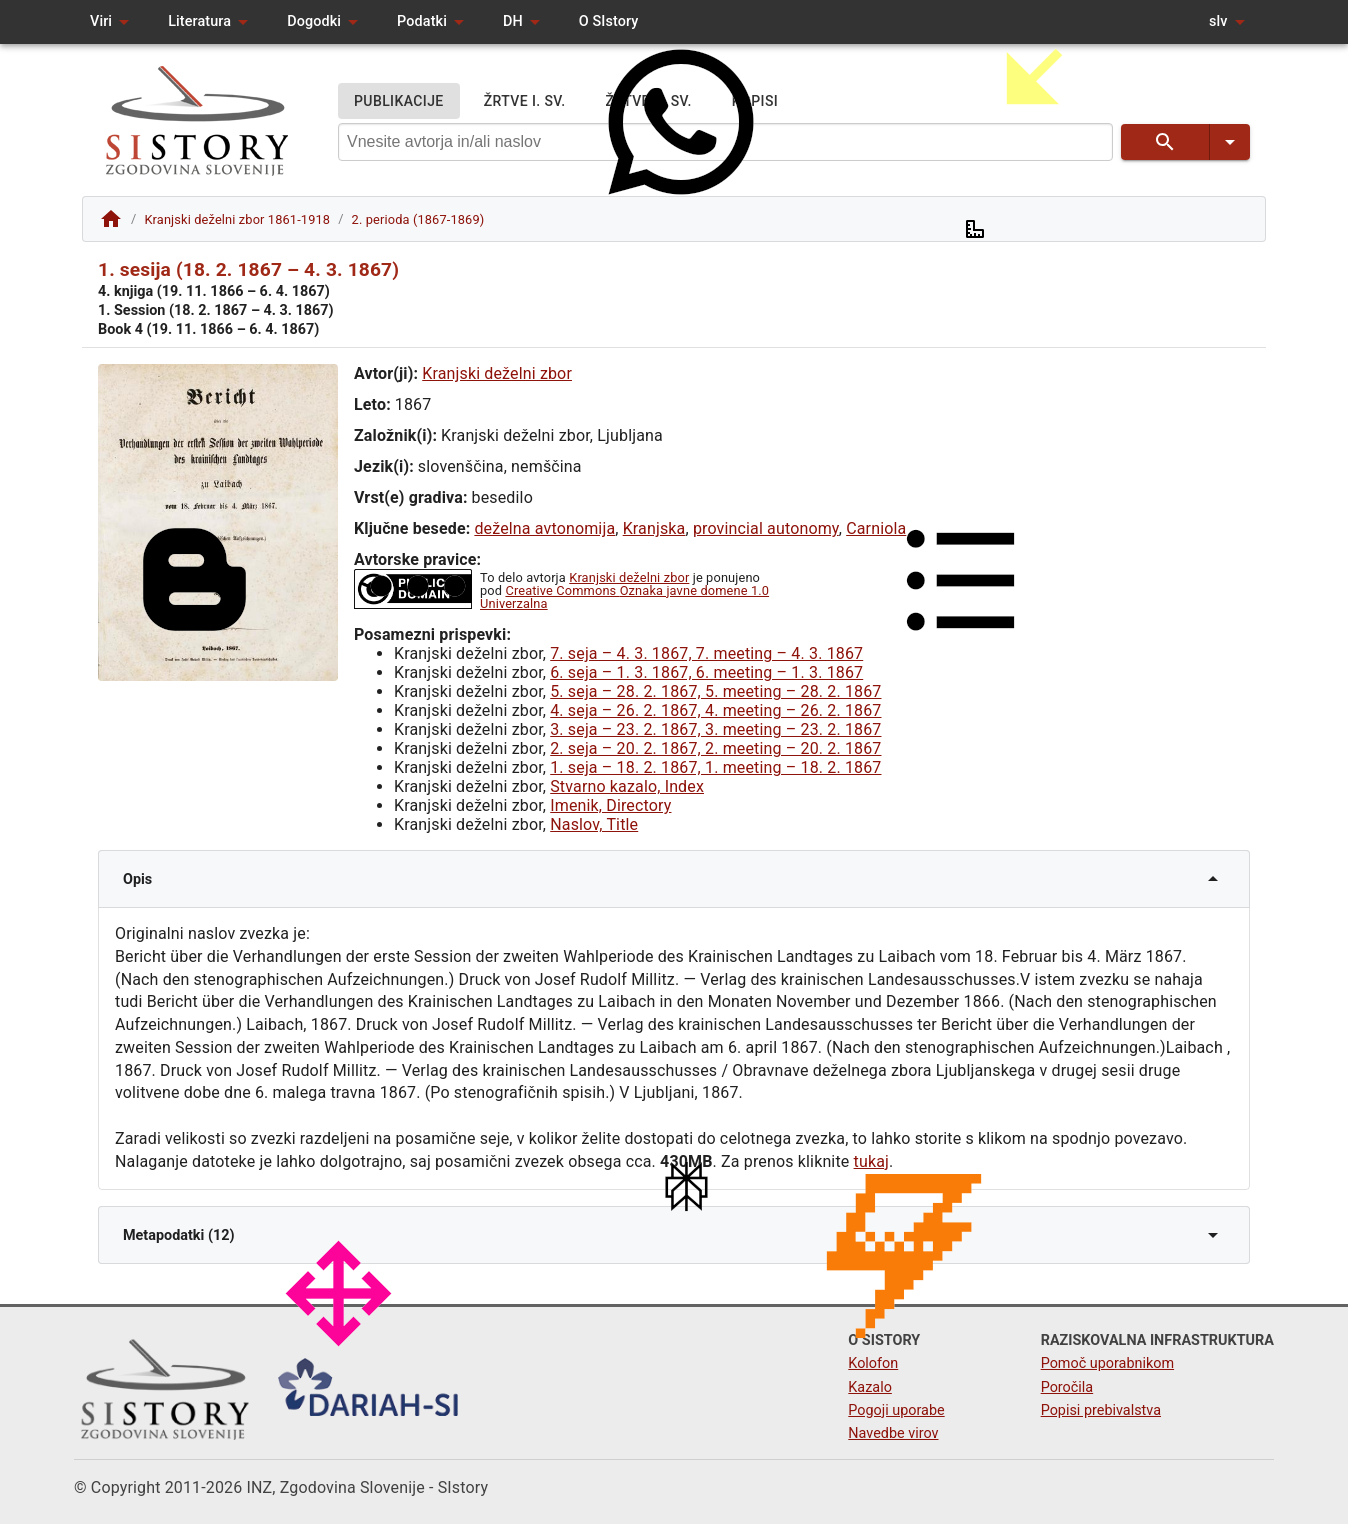  What do you see at coordinates (338, 1293) in the screenshot?
I see `drag to reposition element` at bounding box center [338, 1293].